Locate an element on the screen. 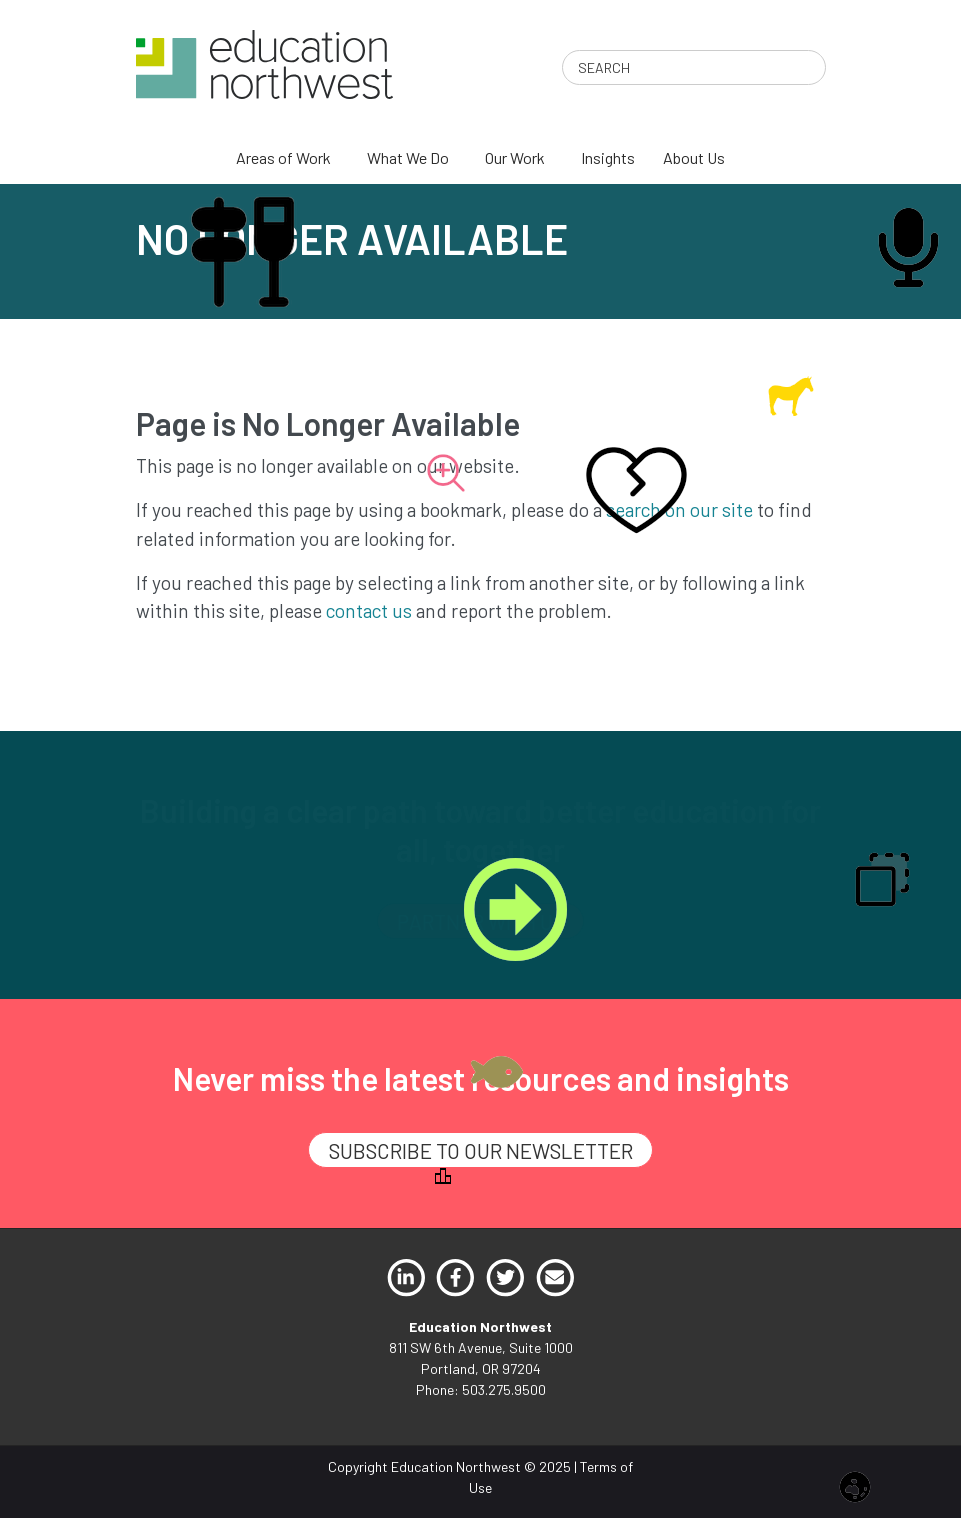  navigate to the next item or screen is located at coordinates (515, 909).